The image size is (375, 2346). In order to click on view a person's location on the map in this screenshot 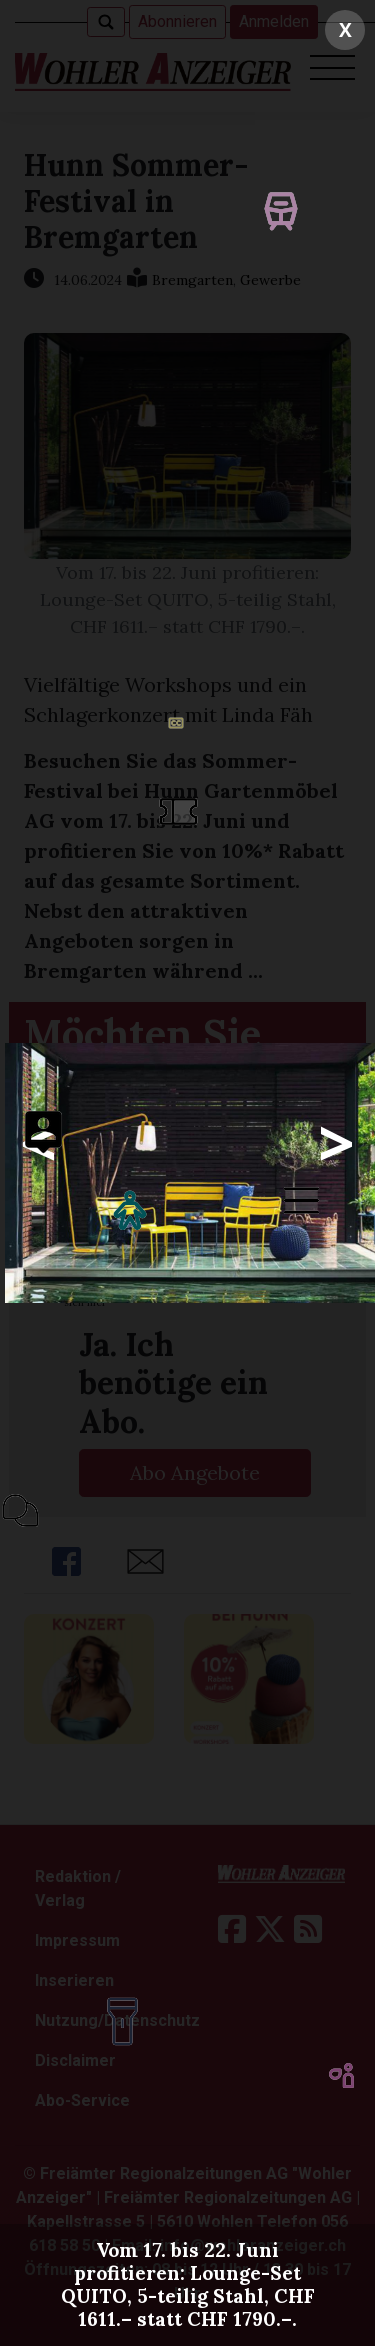, I will do `click(43, 1131)`.